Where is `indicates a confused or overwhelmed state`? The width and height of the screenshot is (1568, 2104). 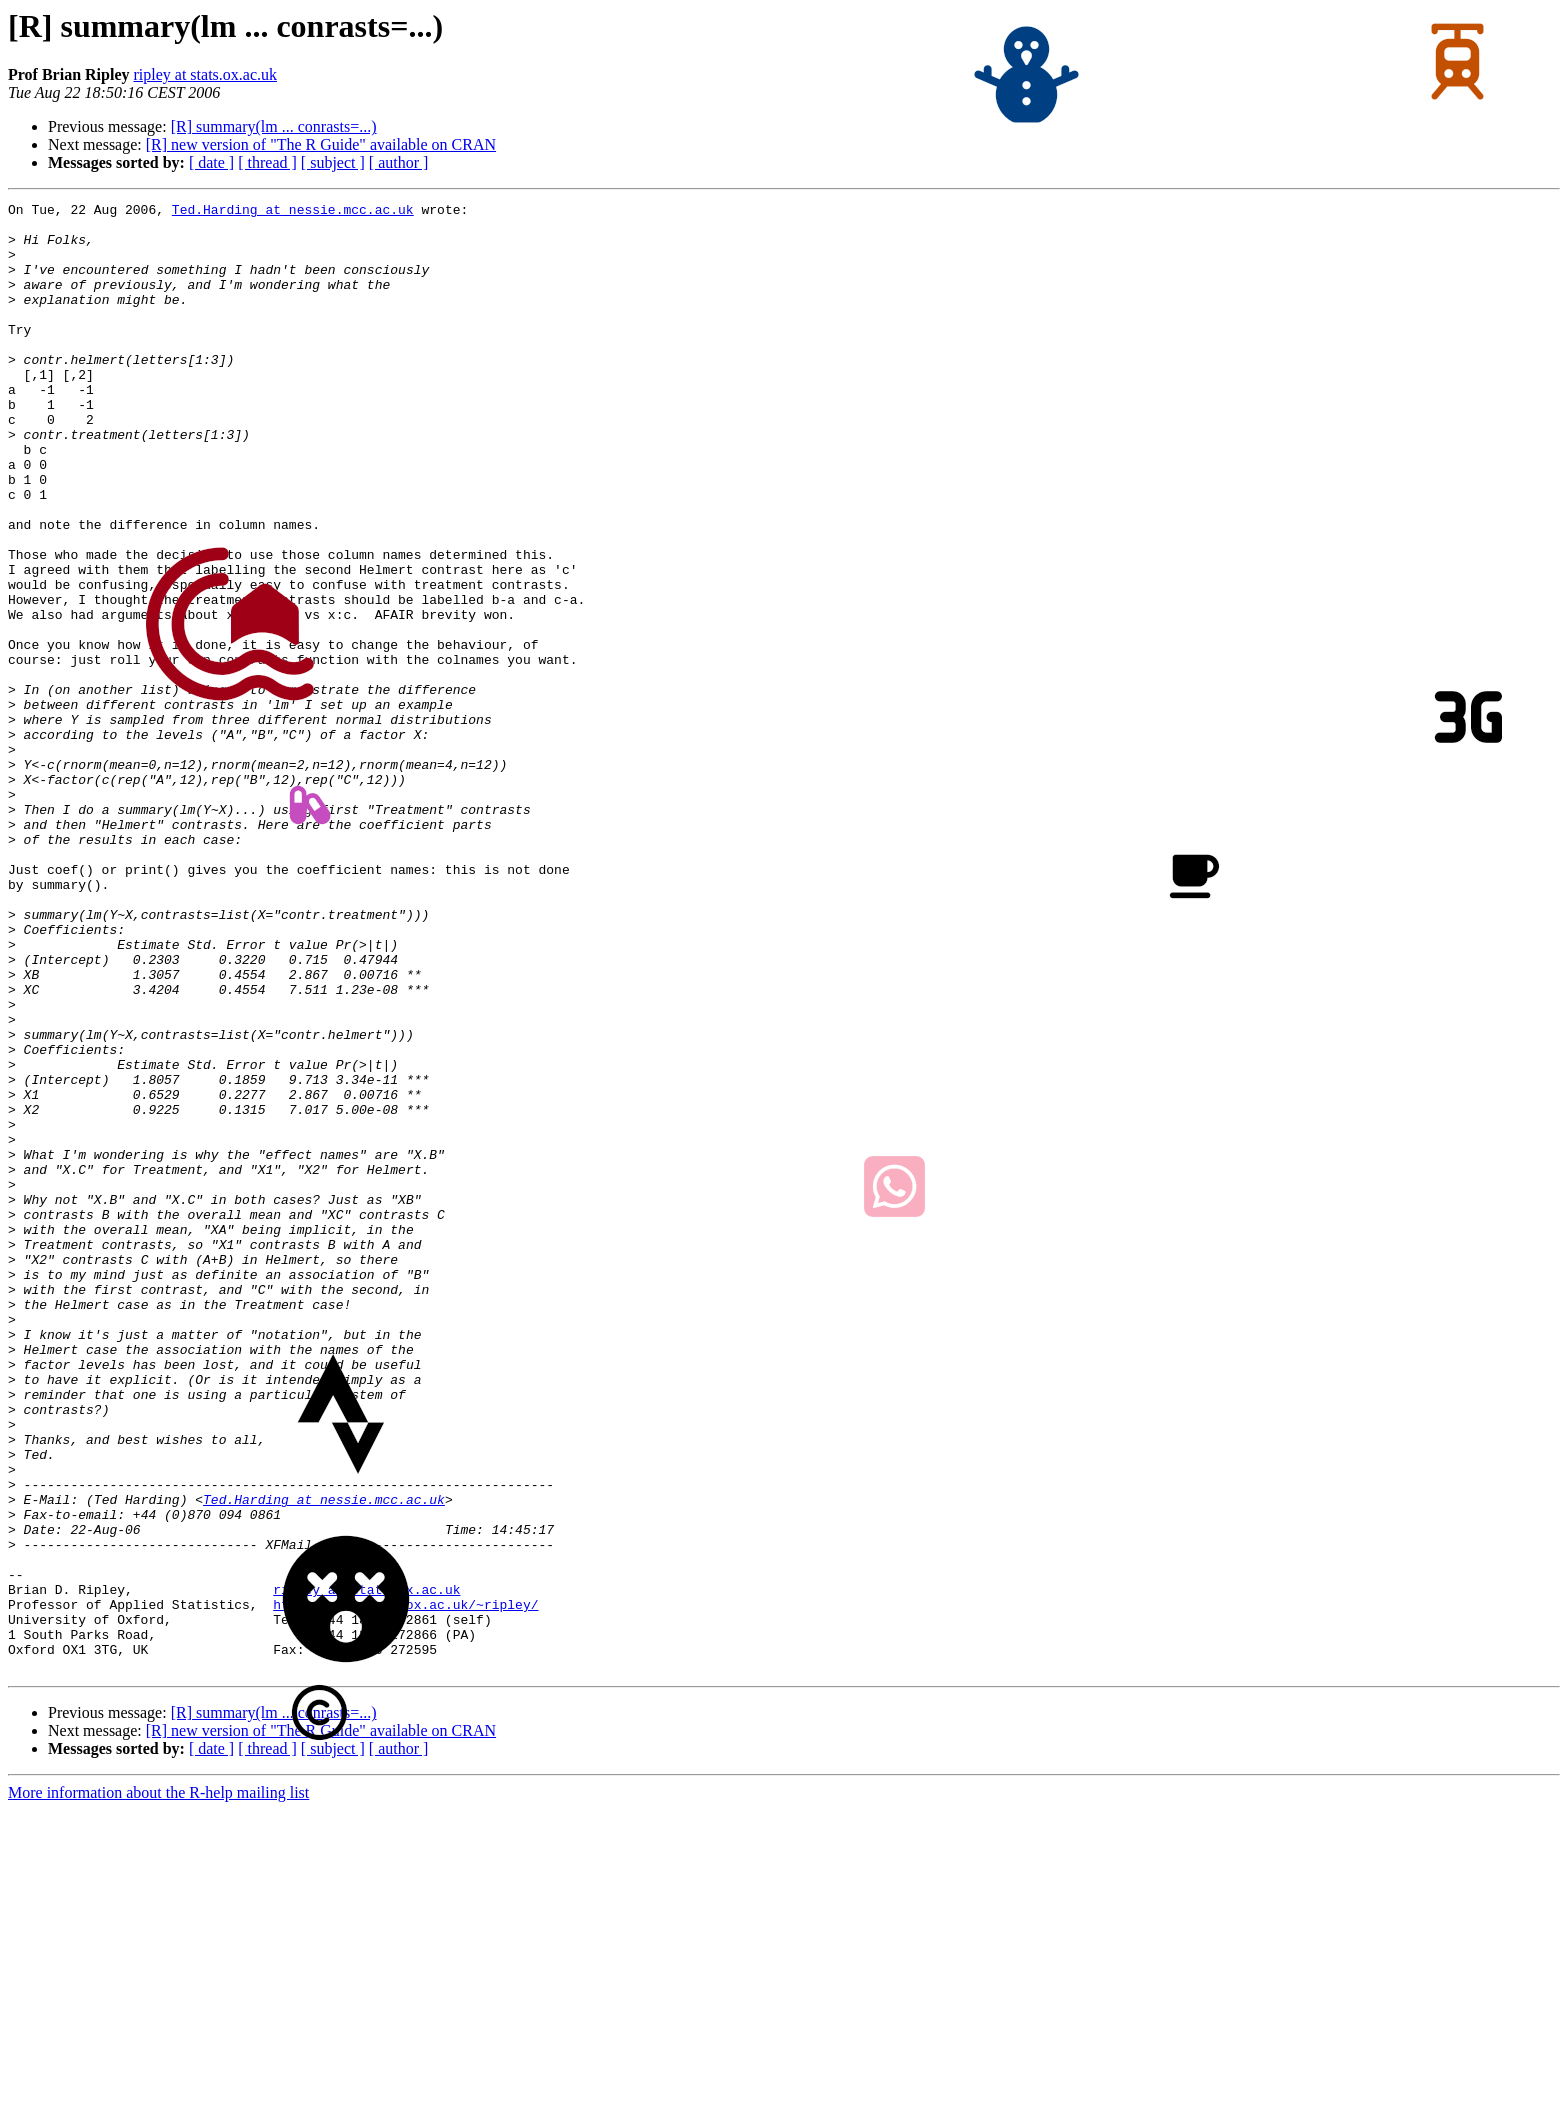
indicates a confused or overwhelmed state is located at coordinates (346, 1599).